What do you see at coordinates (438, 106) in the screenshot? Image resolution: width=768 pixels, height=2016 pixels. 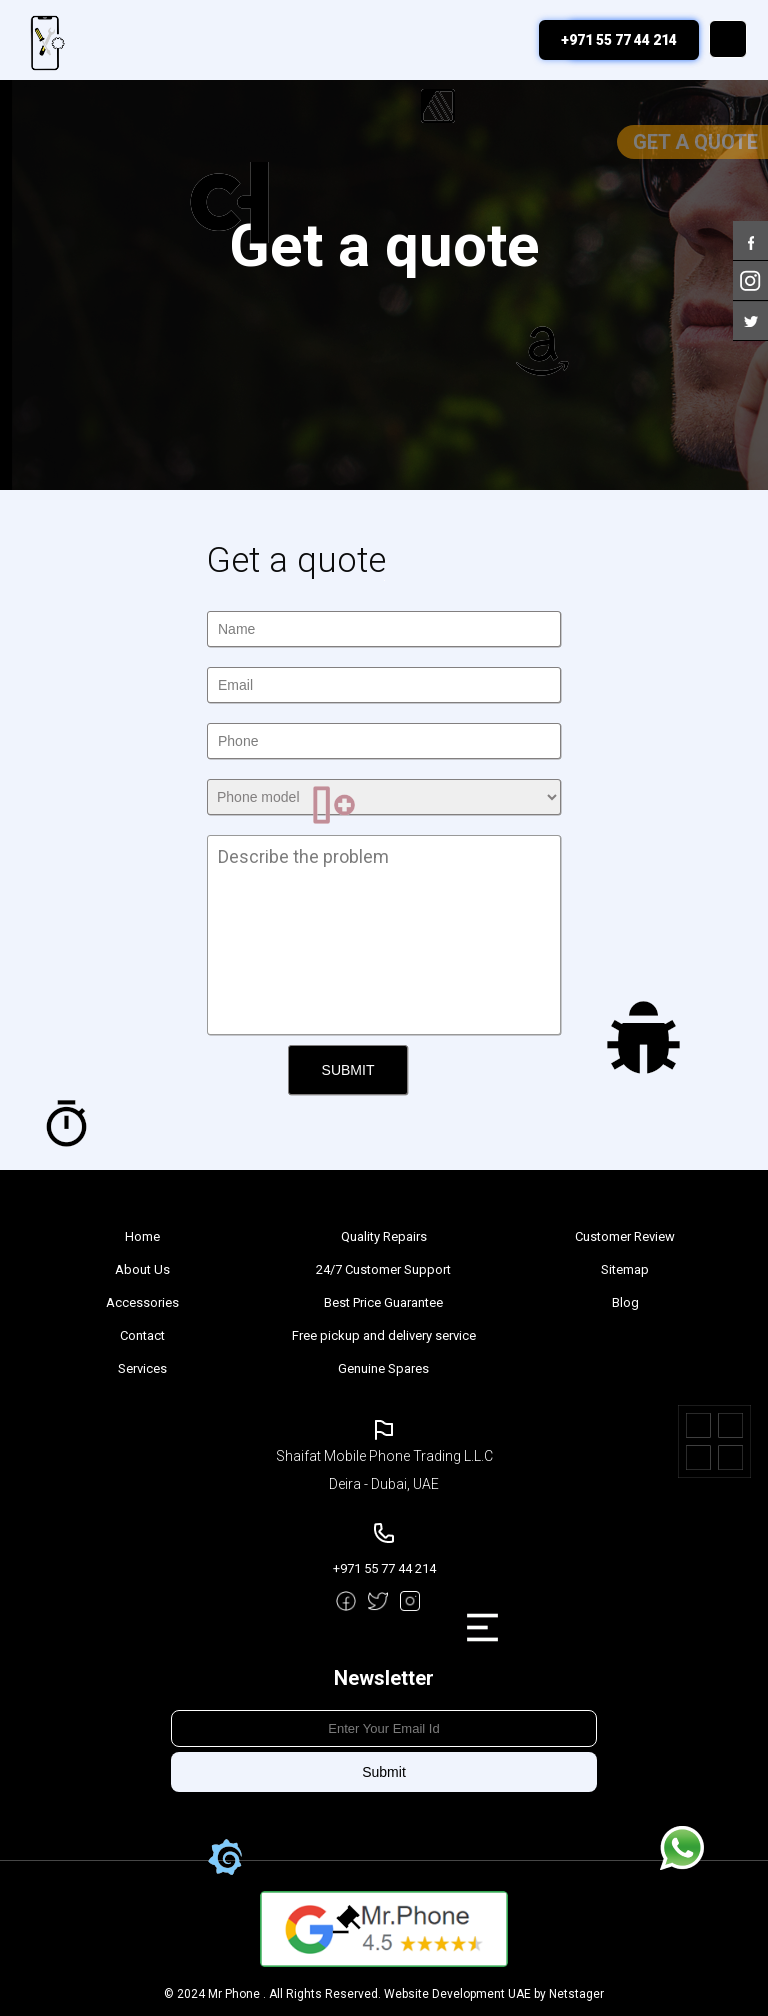 I see `open Affinity Publisher application` at bounding box center [438, 106].